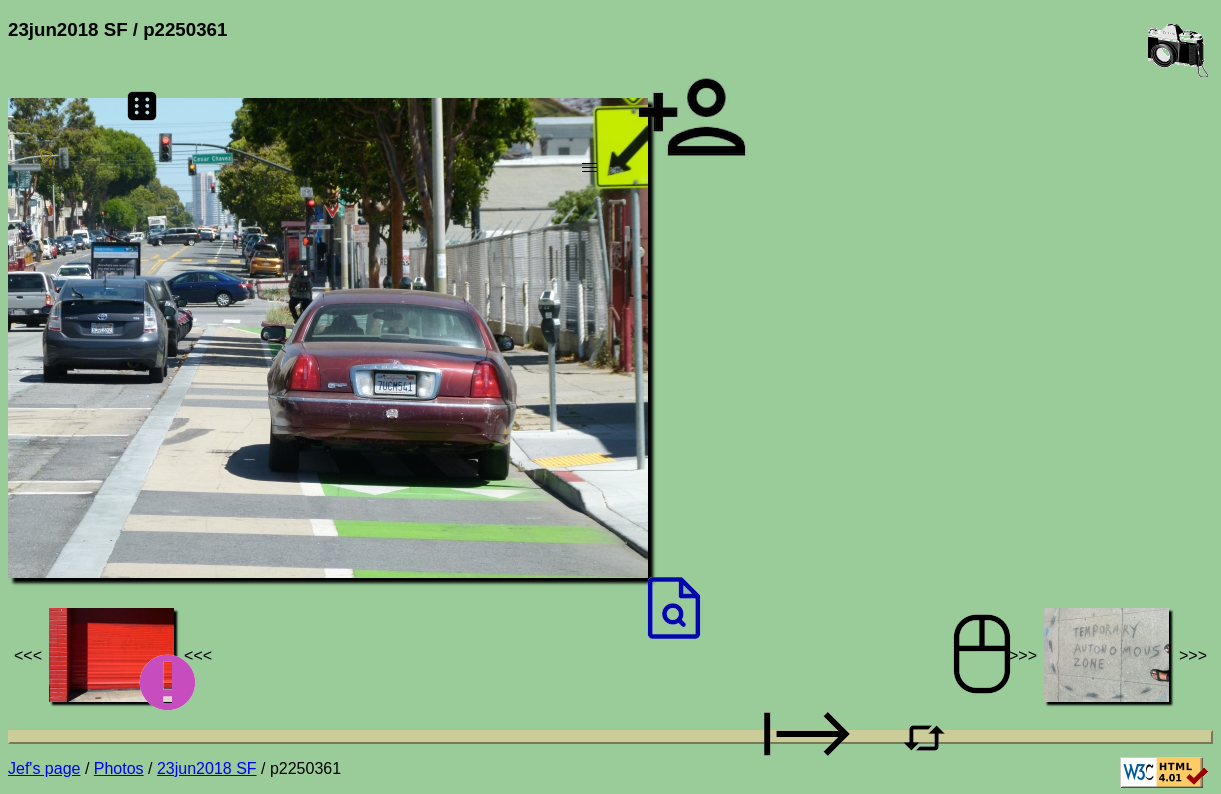 The height and width of the screenshot is (794, 1221). What do you see at coordinates (167, 682) in the screenshot?
I see `indicates an unsupported or invalid breakpoint in the debugger` at bounding box center [167, 682].